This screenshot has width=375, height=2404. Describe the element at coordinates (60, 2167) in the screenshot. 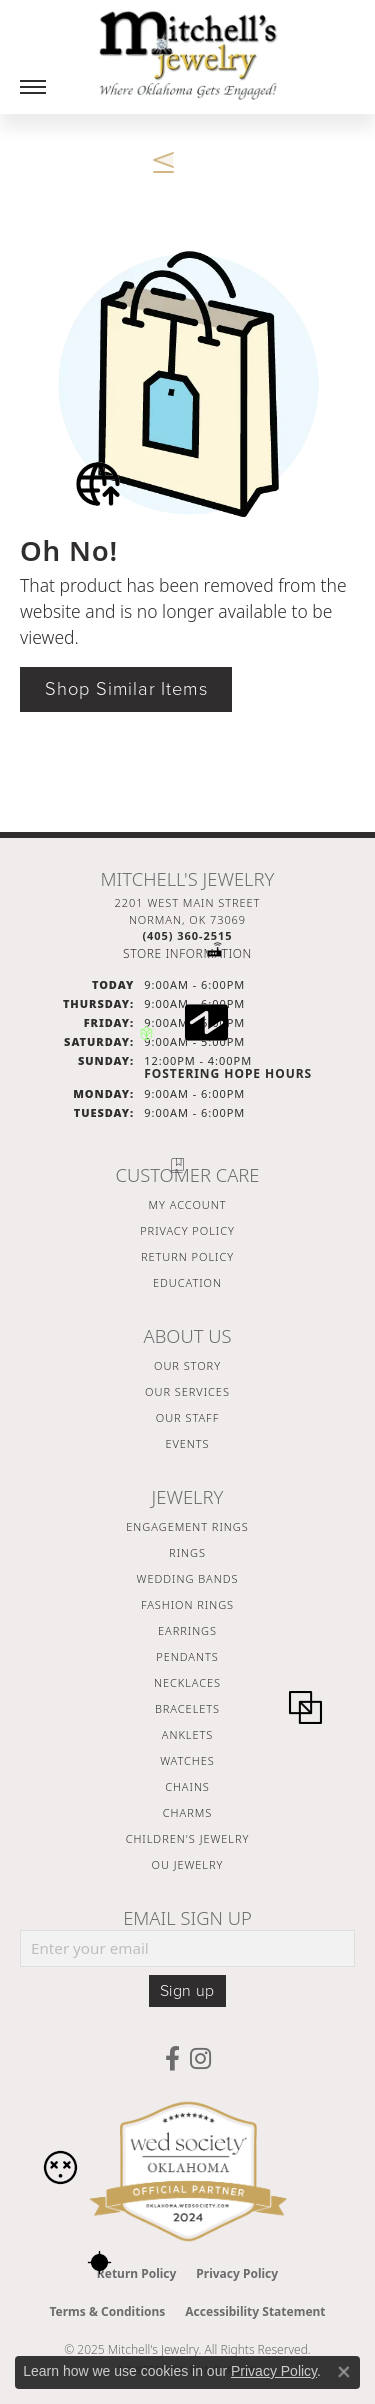

I see `indicates an error or failed state` at that location.